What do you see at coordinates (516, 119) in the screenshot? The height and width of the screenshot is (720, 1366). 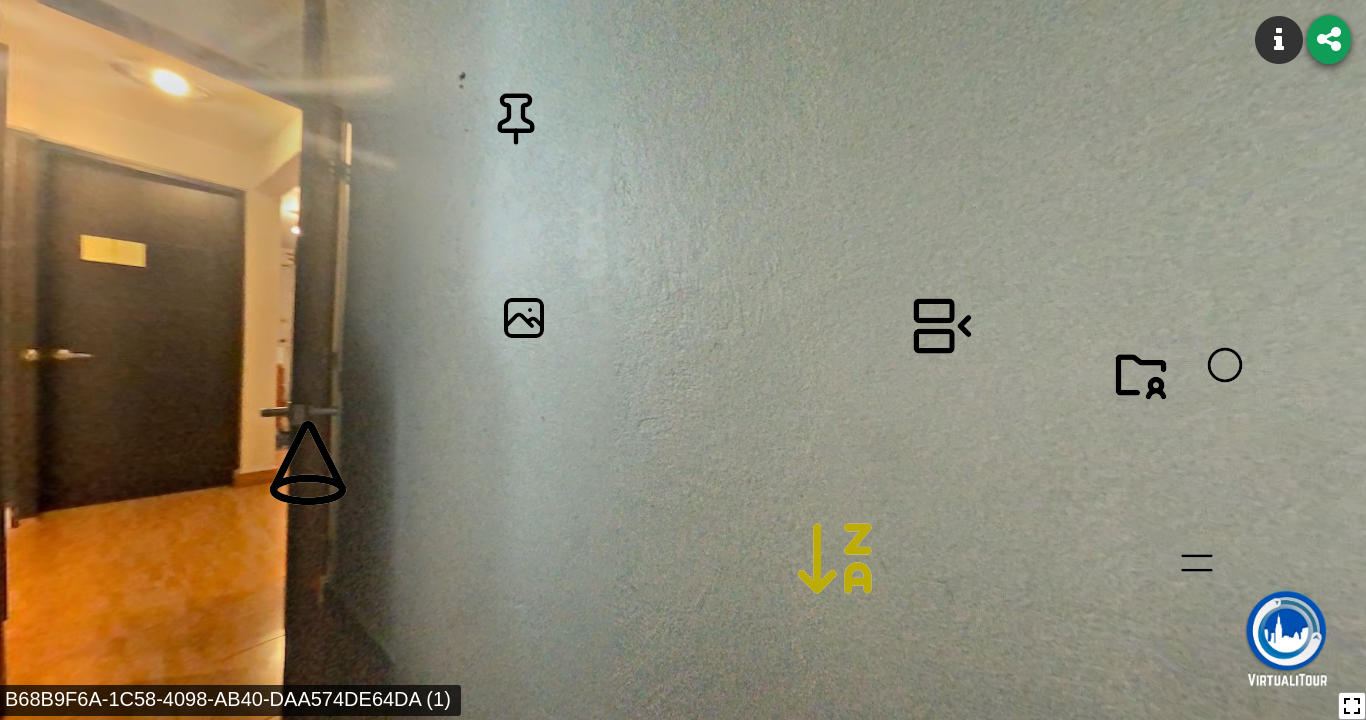 I see `pin an item to keep it visible` at bounding box center [516, 119].